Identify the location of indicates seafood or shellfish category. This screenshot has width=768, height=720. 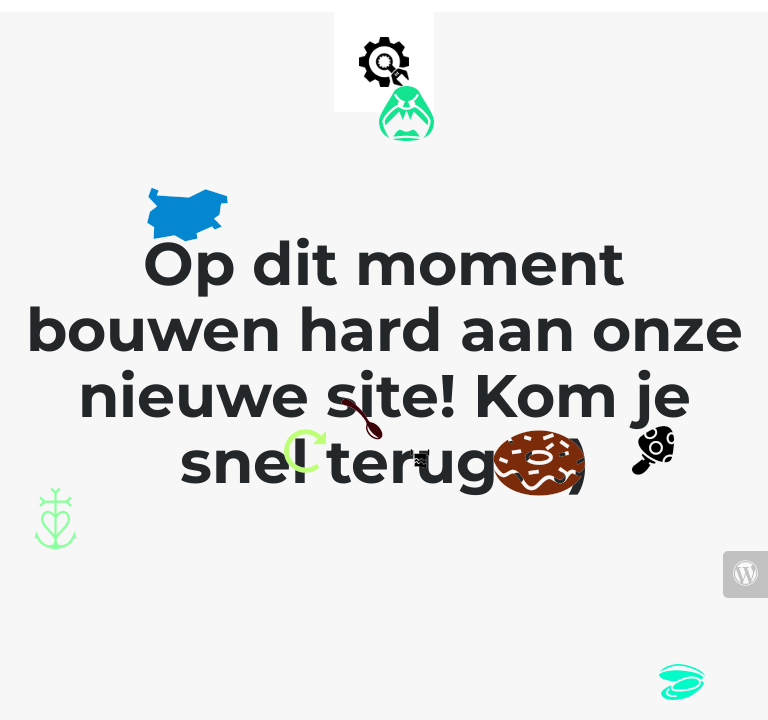
(682, 682).